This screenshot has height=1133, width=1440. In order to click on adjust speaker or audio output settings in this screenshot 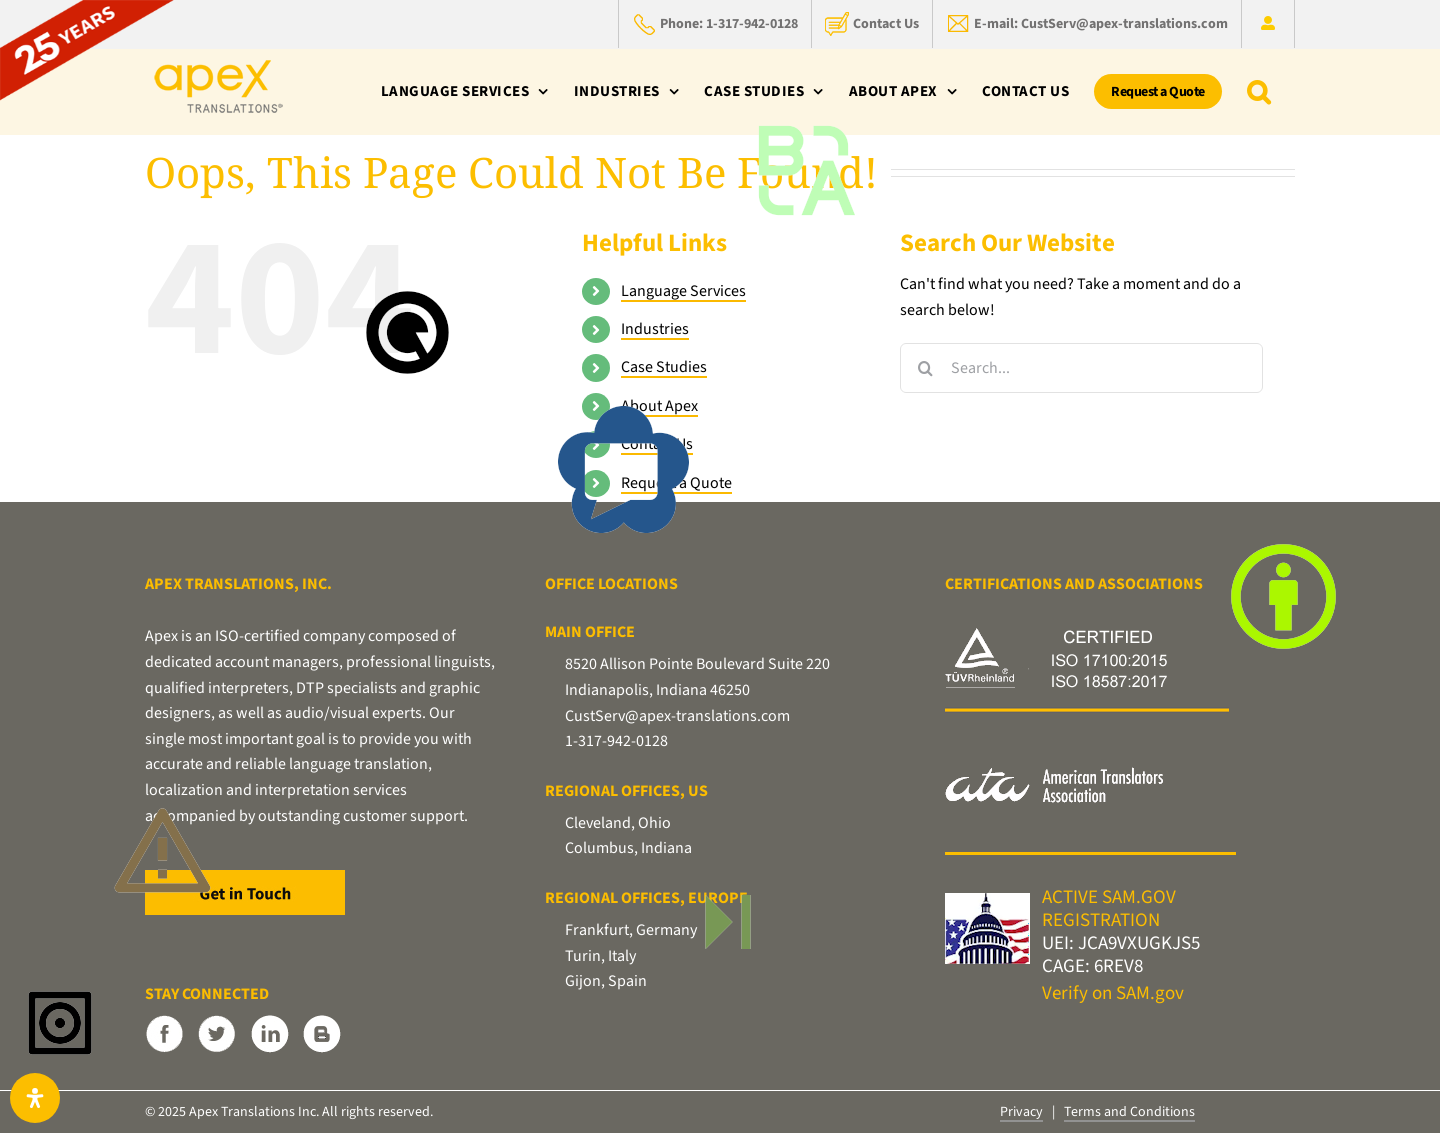, I will do `click(60, 1023)`.